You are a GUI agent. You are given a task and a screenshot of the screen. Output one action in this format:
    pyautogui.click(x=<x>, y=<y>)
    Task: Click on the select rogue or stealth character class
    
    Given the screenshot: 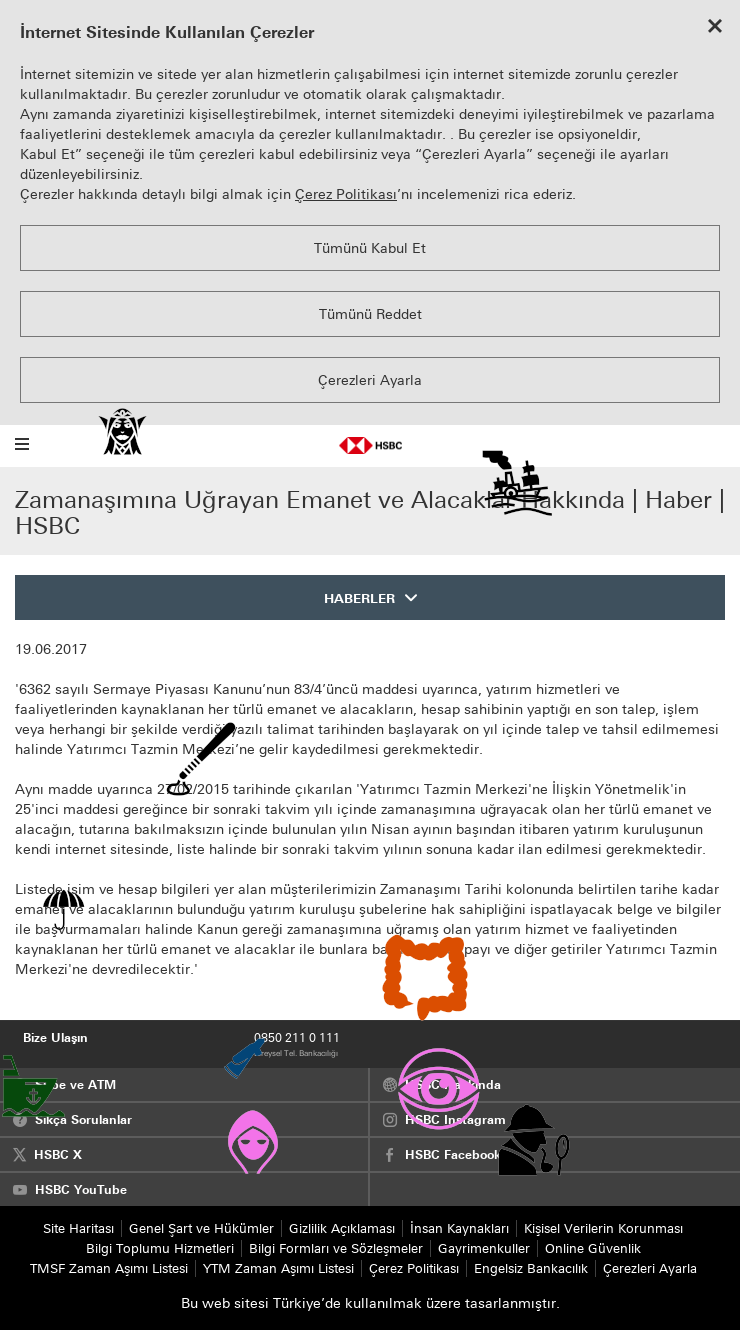 What is the action you would take?
    pyautogui.click(x=253, y=1142)
    